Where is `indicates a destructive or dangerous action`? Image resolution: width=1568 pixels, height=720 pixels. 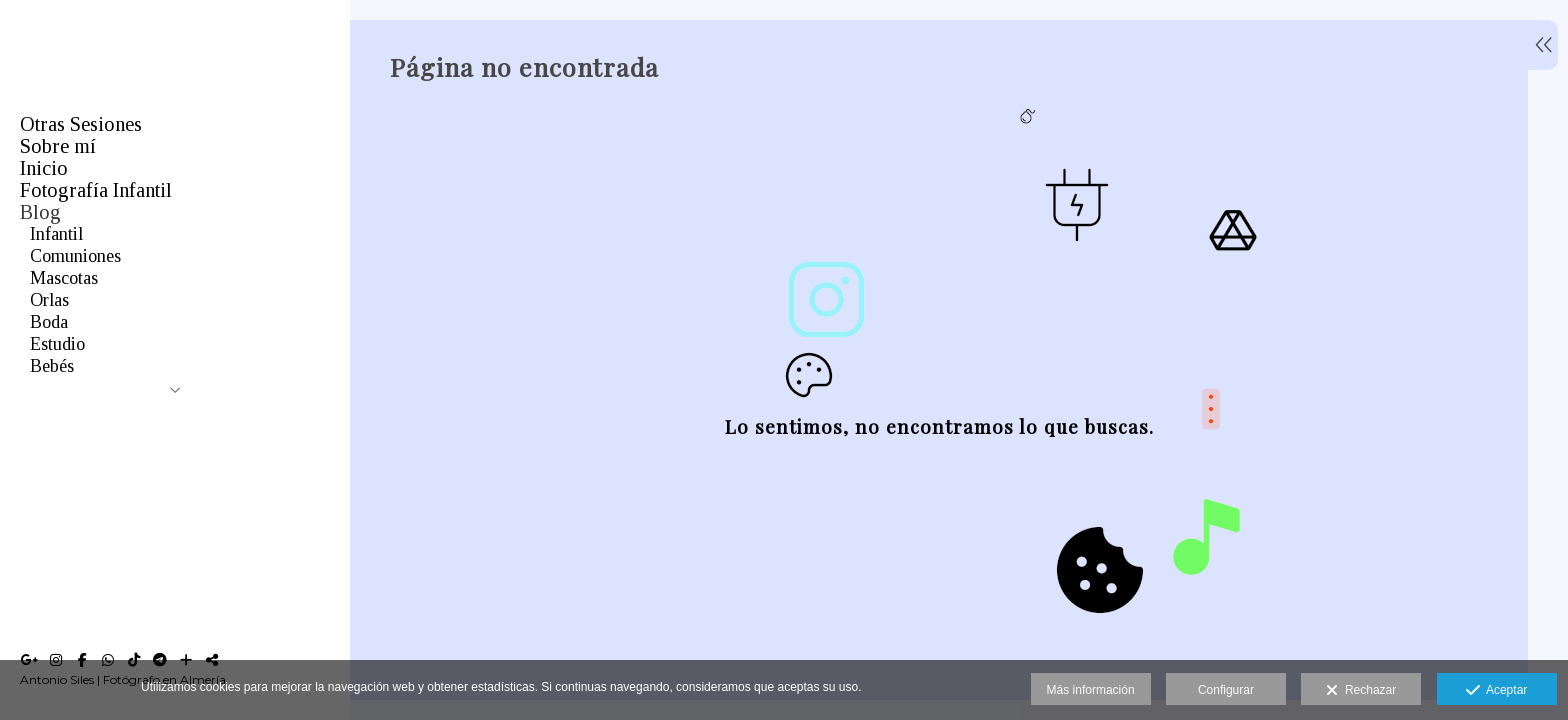 indicates a destructive or dangerous action is located at coordinates (1027, 116).